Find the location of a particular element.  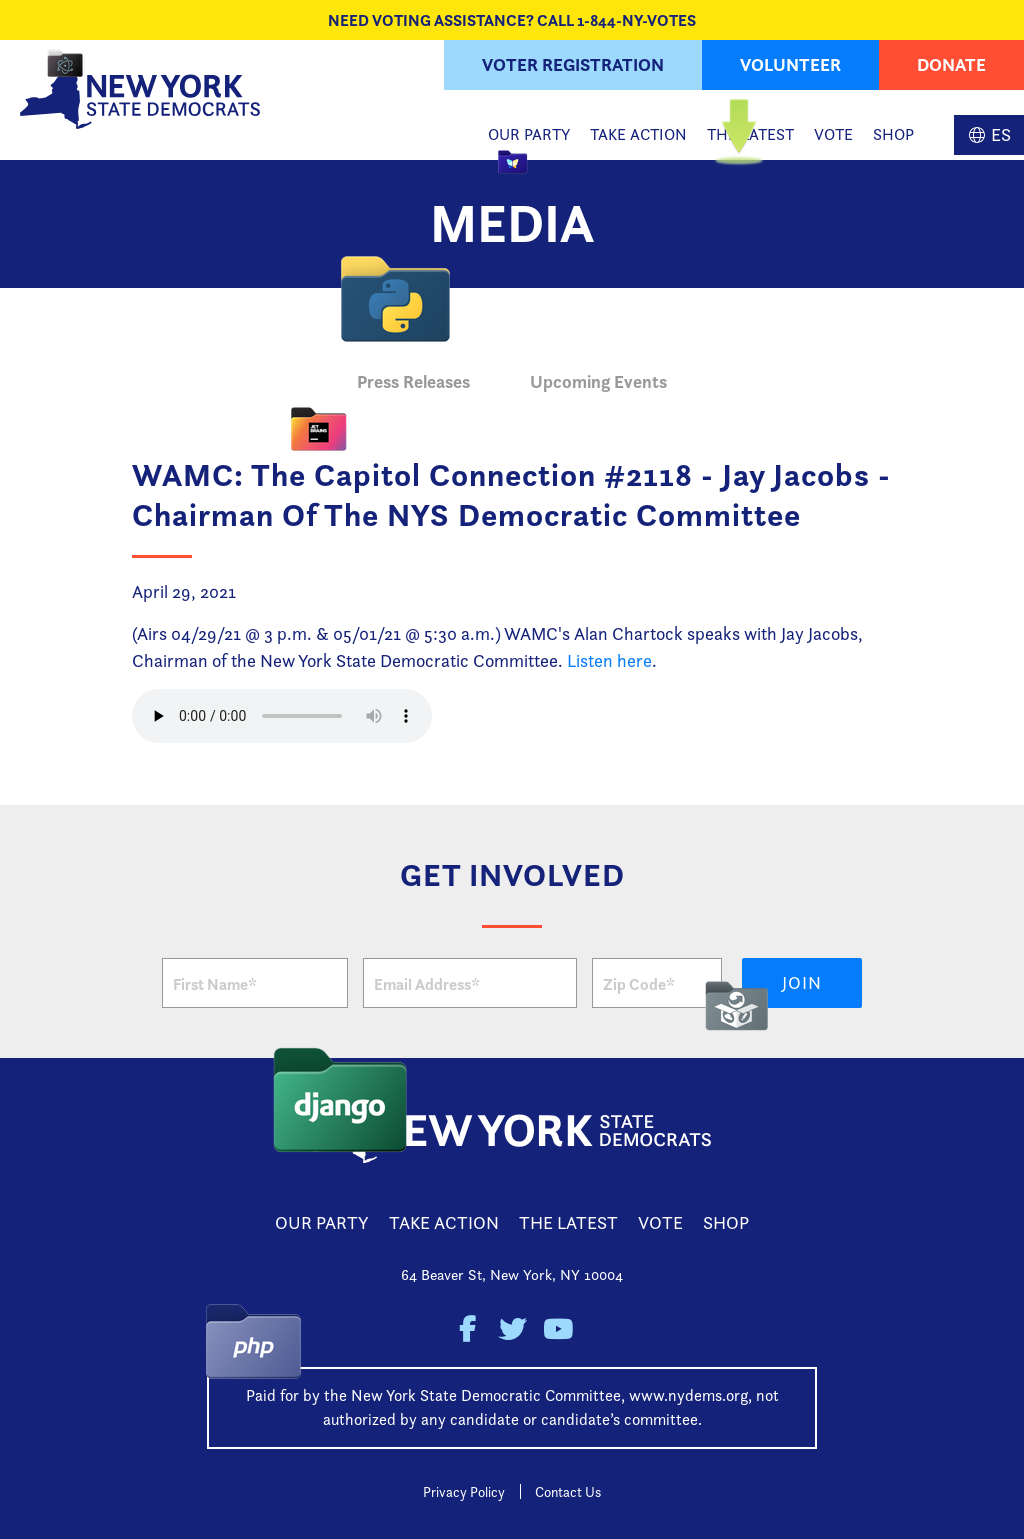

open portableapps folder is located at coordinates (736, 1007).